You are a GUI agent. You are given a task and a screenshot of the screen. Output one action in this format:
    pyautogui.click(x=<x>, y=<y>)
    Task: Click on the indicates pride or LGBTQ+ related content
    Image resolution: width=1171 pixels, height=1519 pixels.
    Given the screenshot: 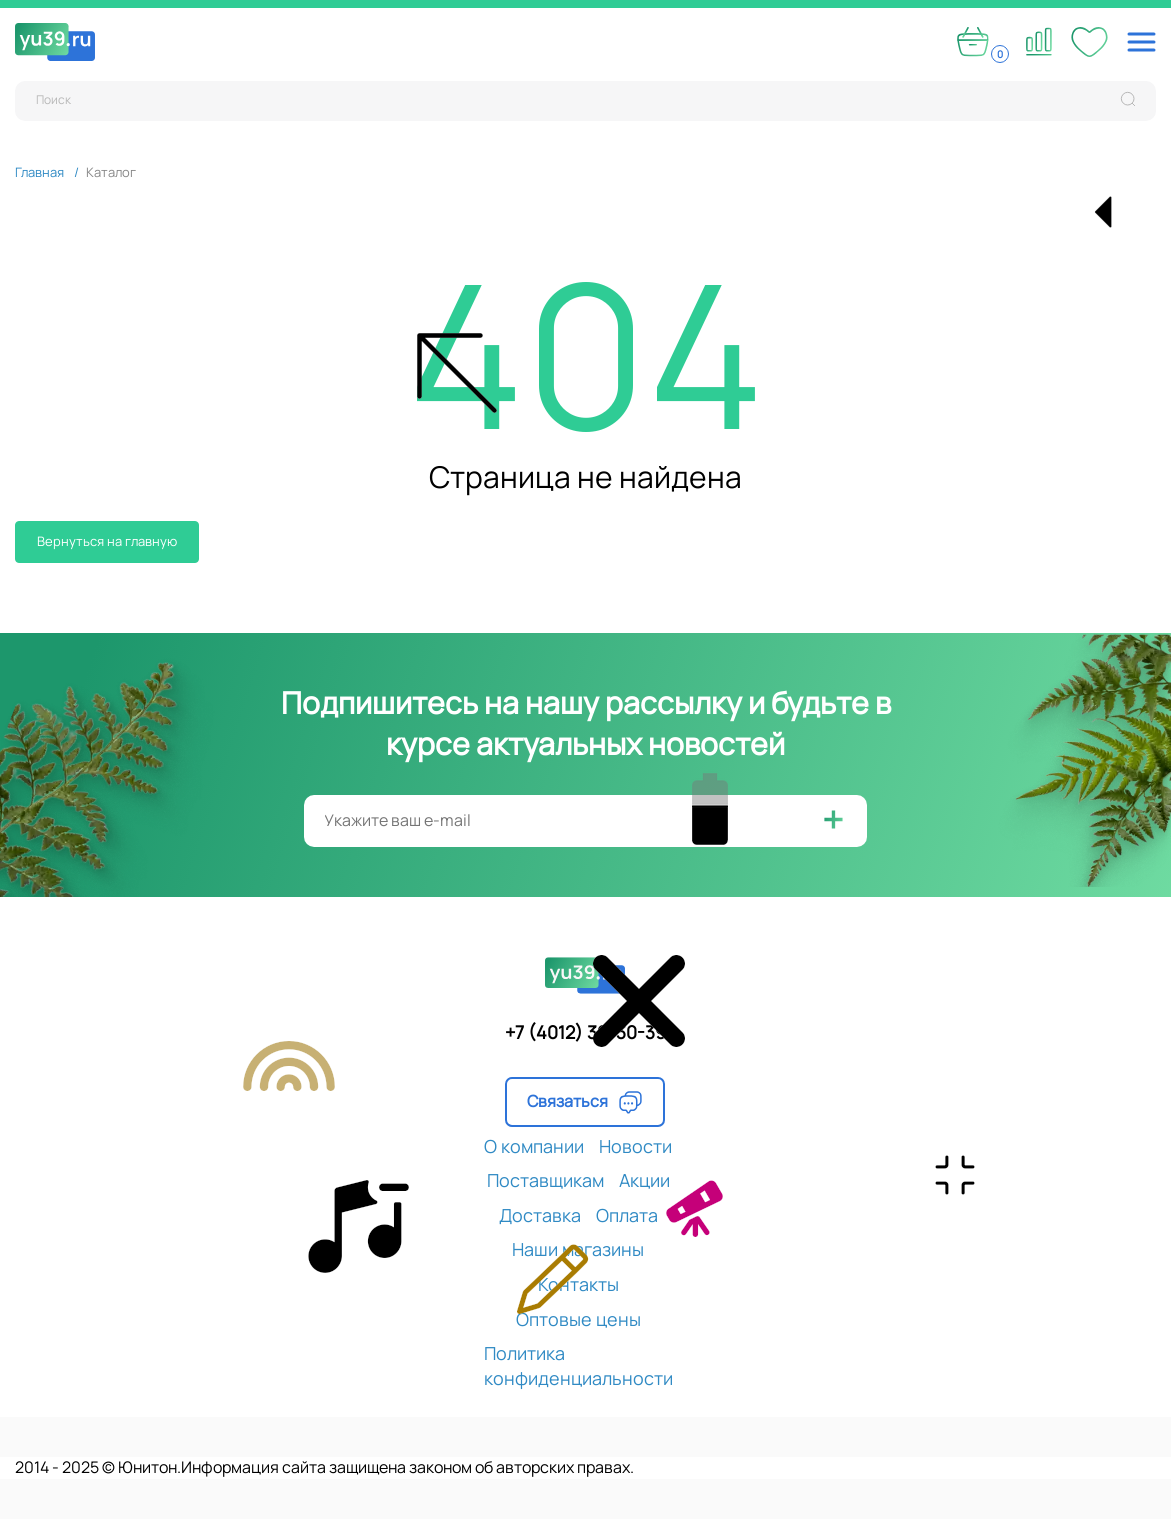 What is the action you would take?
    pyautogui.click(x=289, y=1066)
    